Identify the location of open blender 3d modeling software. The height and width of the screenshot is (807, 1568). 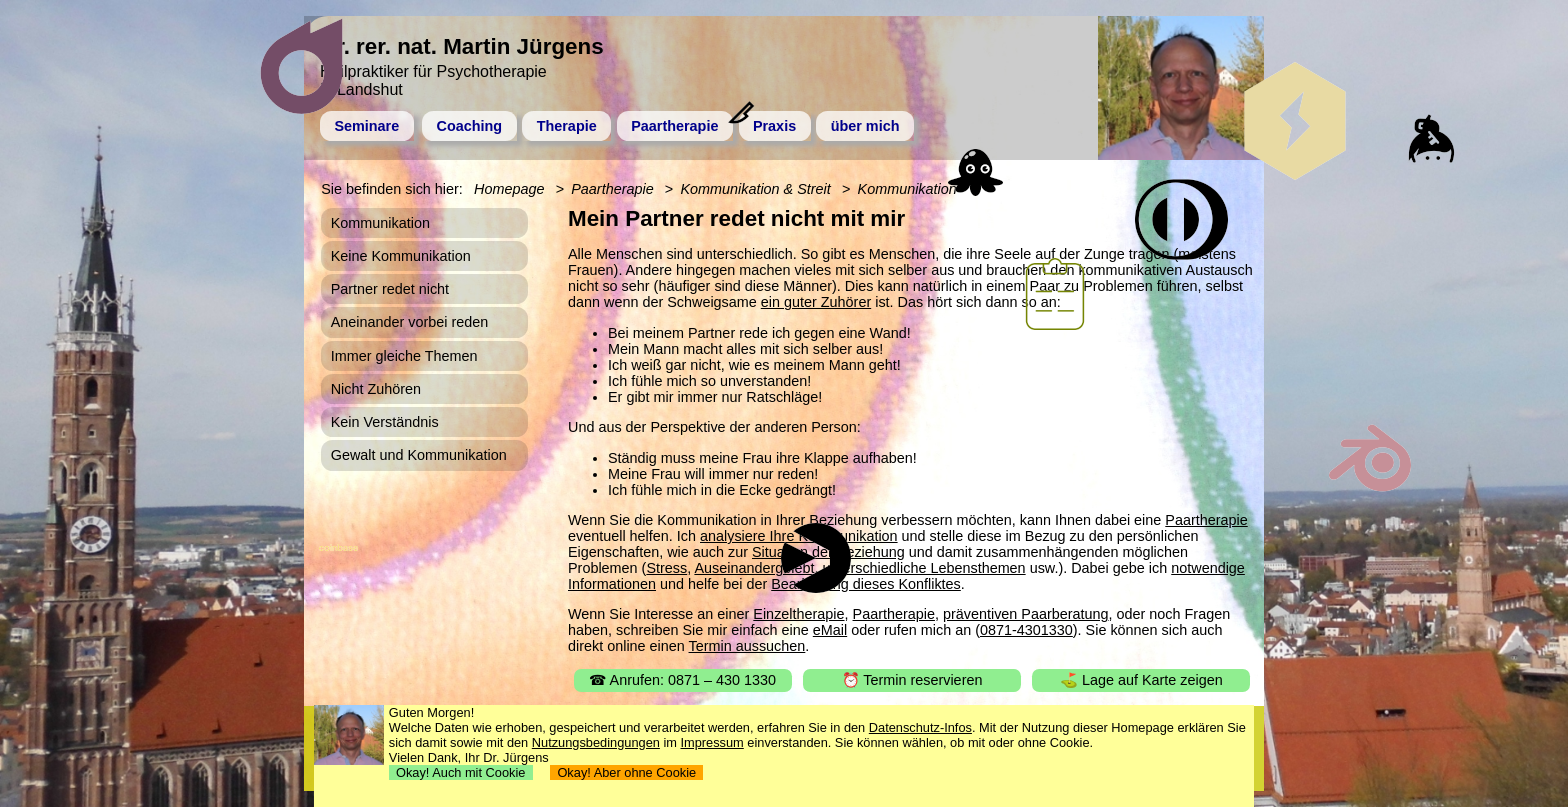
(1370, 458).